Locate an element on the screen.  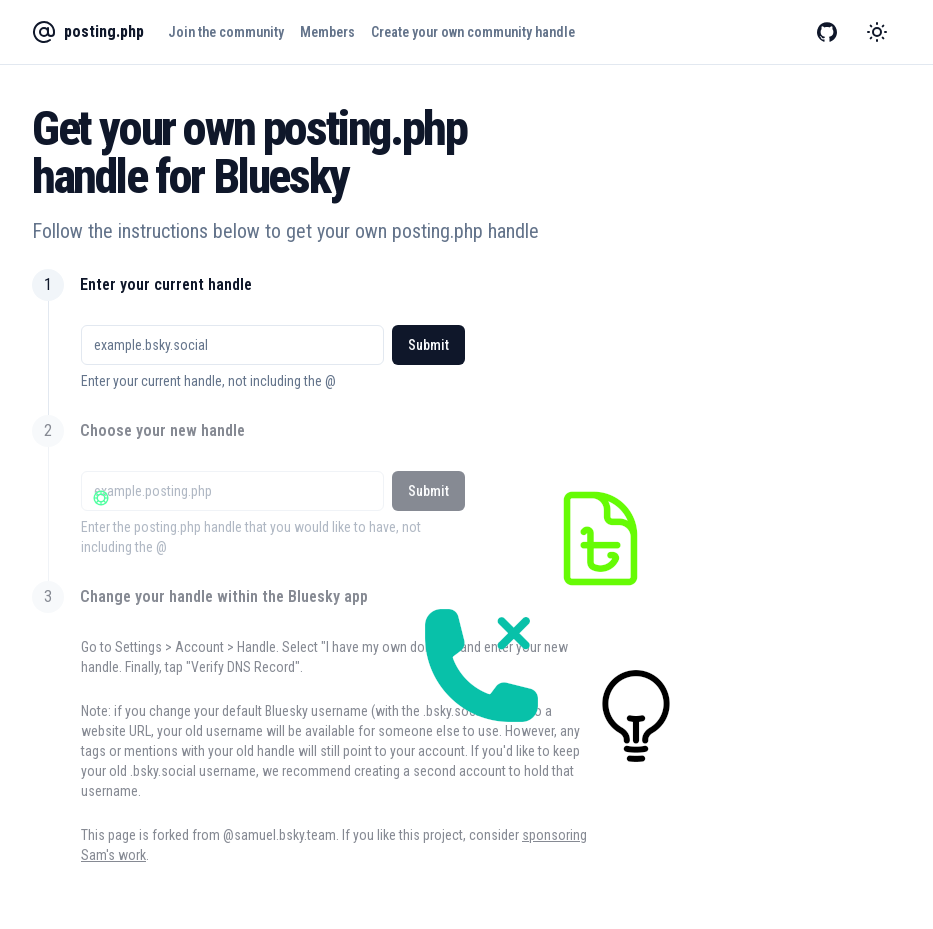
end or decline a phone call is located at coordinates (481, 665).